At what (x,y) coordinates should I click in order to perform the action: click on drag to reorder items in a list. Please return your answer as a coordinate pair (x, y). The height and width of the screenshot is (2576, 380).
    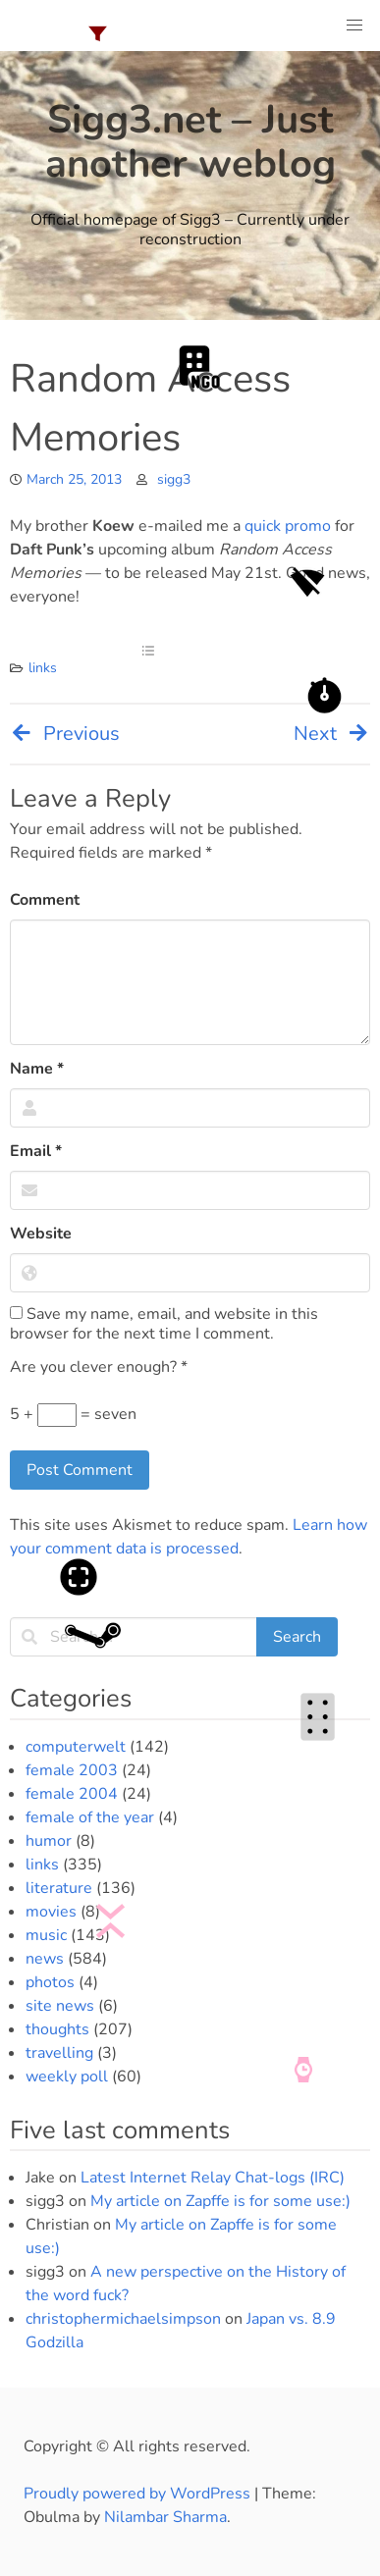
    Looking at the image, I should click on (317, 1716).